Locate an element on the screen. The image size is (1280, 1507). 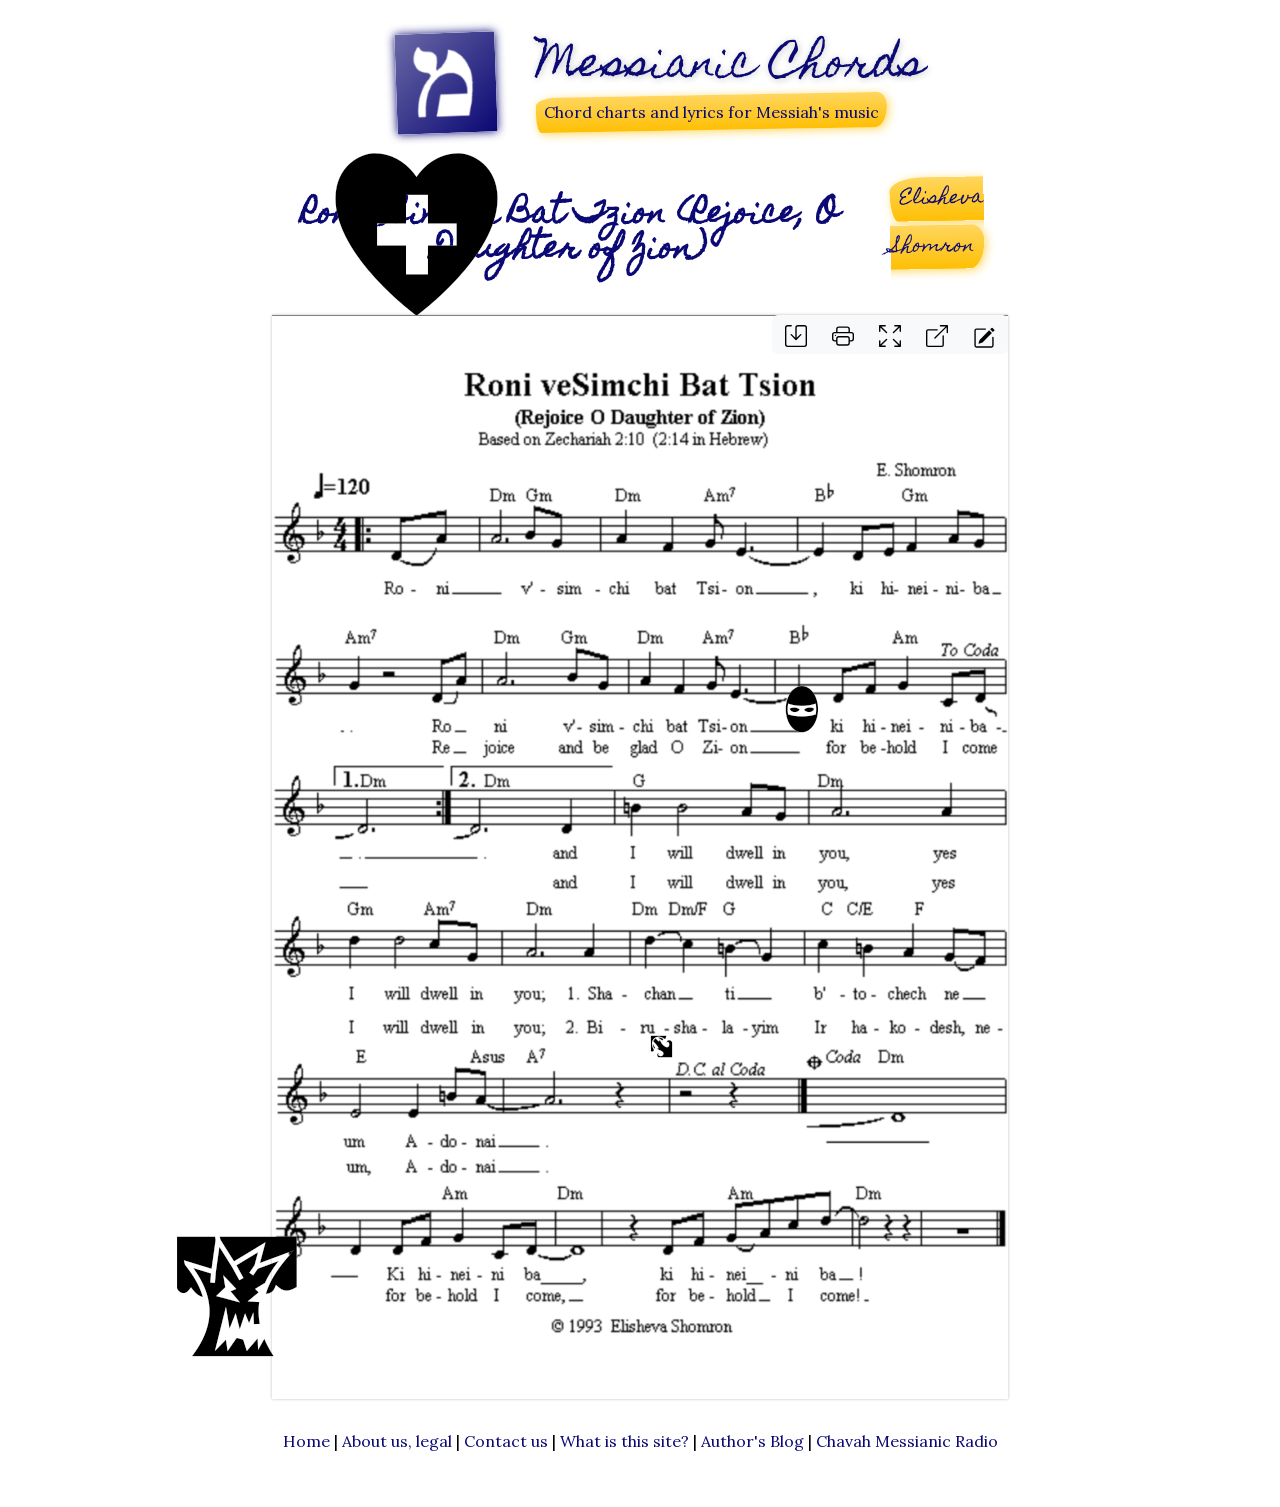
toggle stealth or incognito mode is located at coordinates (802, 709).